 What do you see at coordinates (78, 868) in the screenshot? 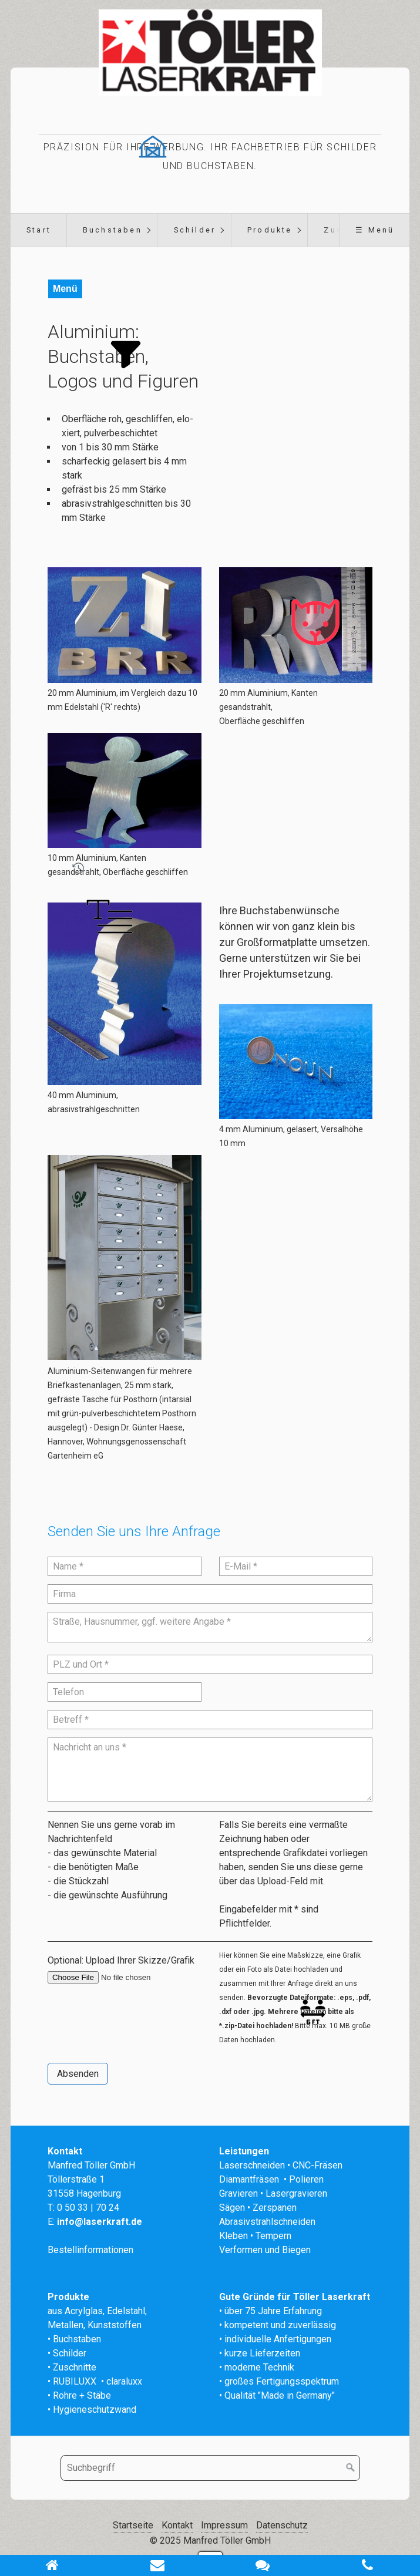
I see `view history or recent activity` at bounding box center [78, 868].